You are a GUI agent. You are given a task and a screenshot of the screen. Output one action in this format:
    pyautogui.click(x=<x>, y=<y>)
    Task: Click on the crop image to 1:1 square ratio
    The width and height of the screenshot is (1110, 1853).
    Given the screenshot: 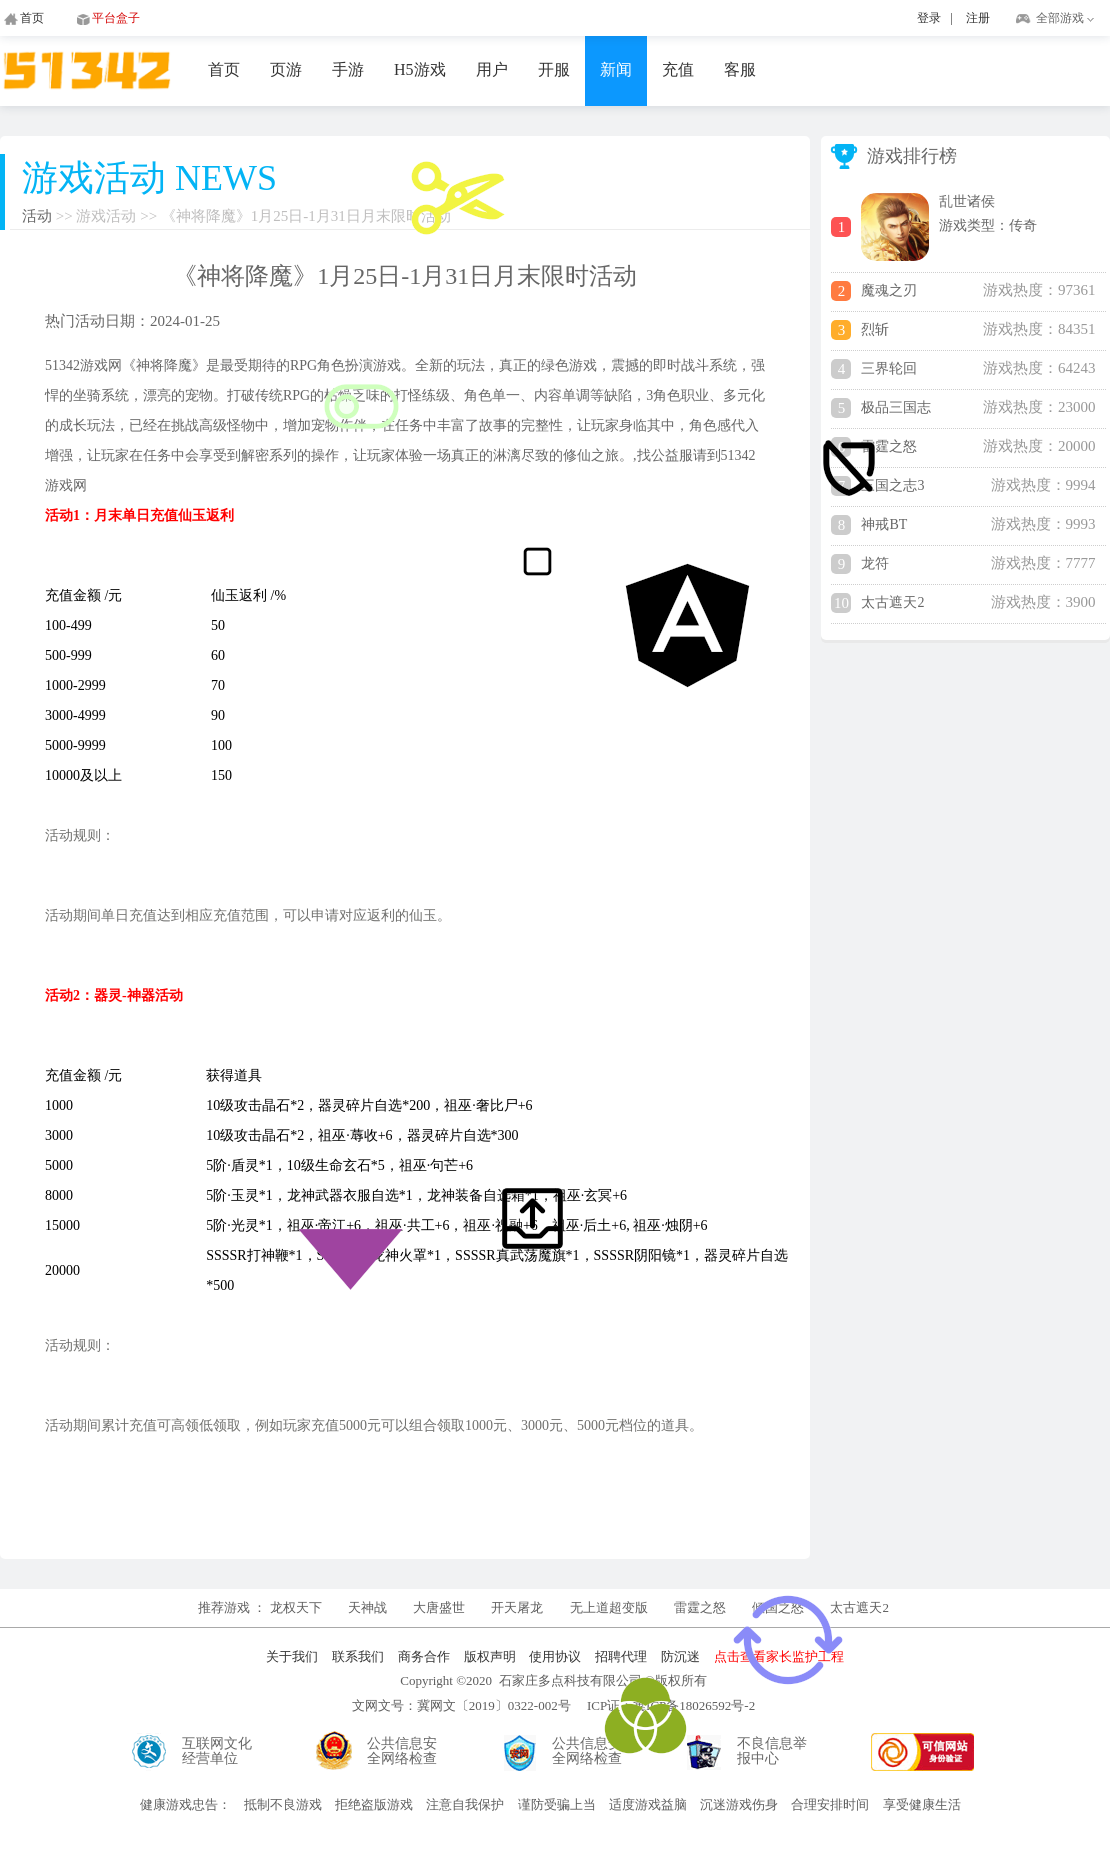 What is the action you would take?
    pyautogui.click(x=537, y=561)
    